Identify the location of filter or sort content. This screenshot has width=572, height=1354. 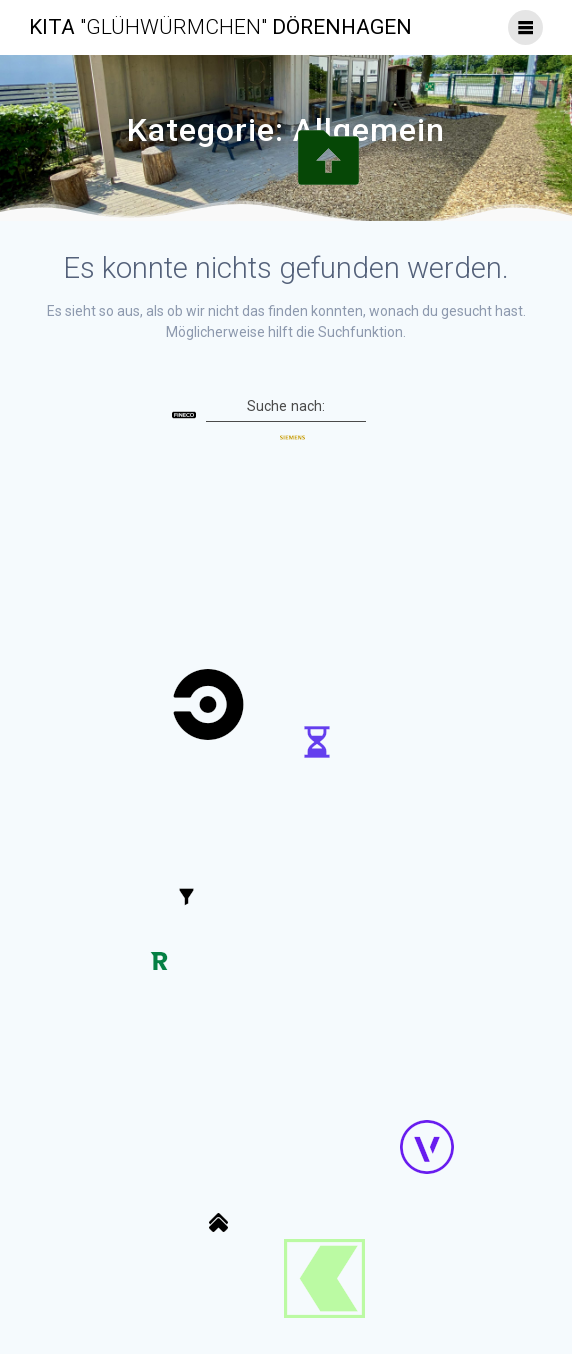
(186, 896).